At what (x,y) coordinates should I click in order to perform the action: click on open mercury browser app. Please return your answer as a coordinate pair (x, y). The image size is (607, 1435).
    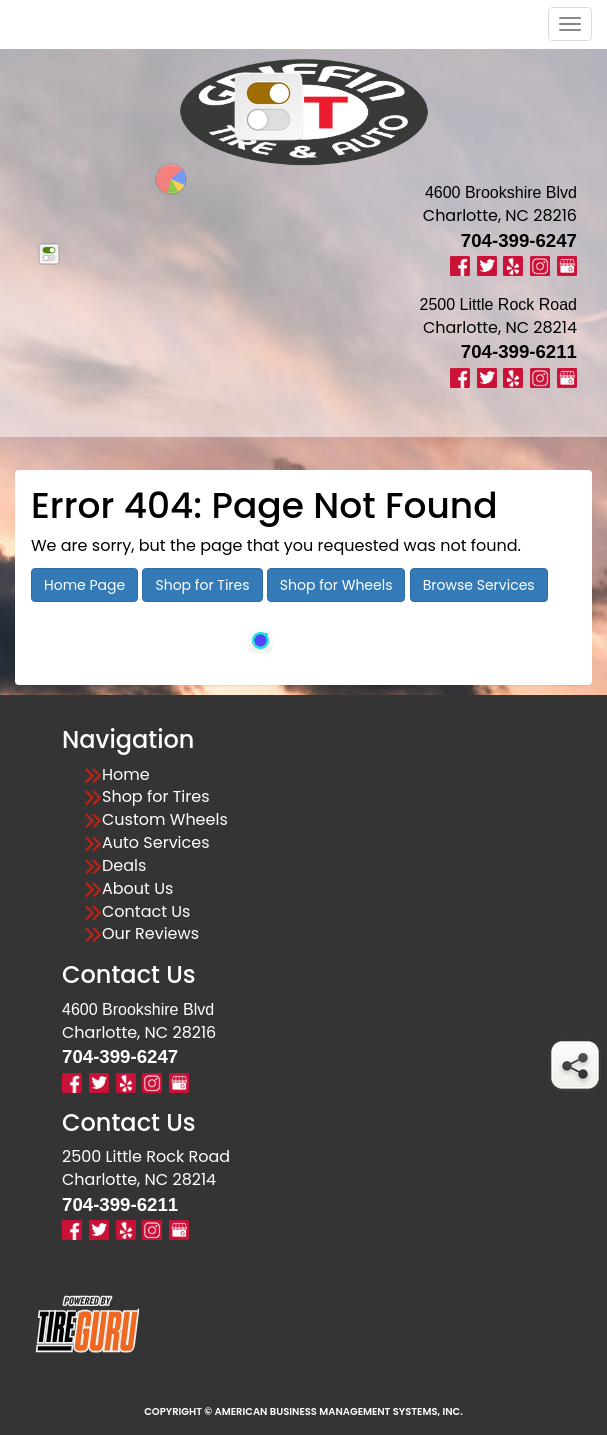
    Looking at the image, I should click on (260, 640).